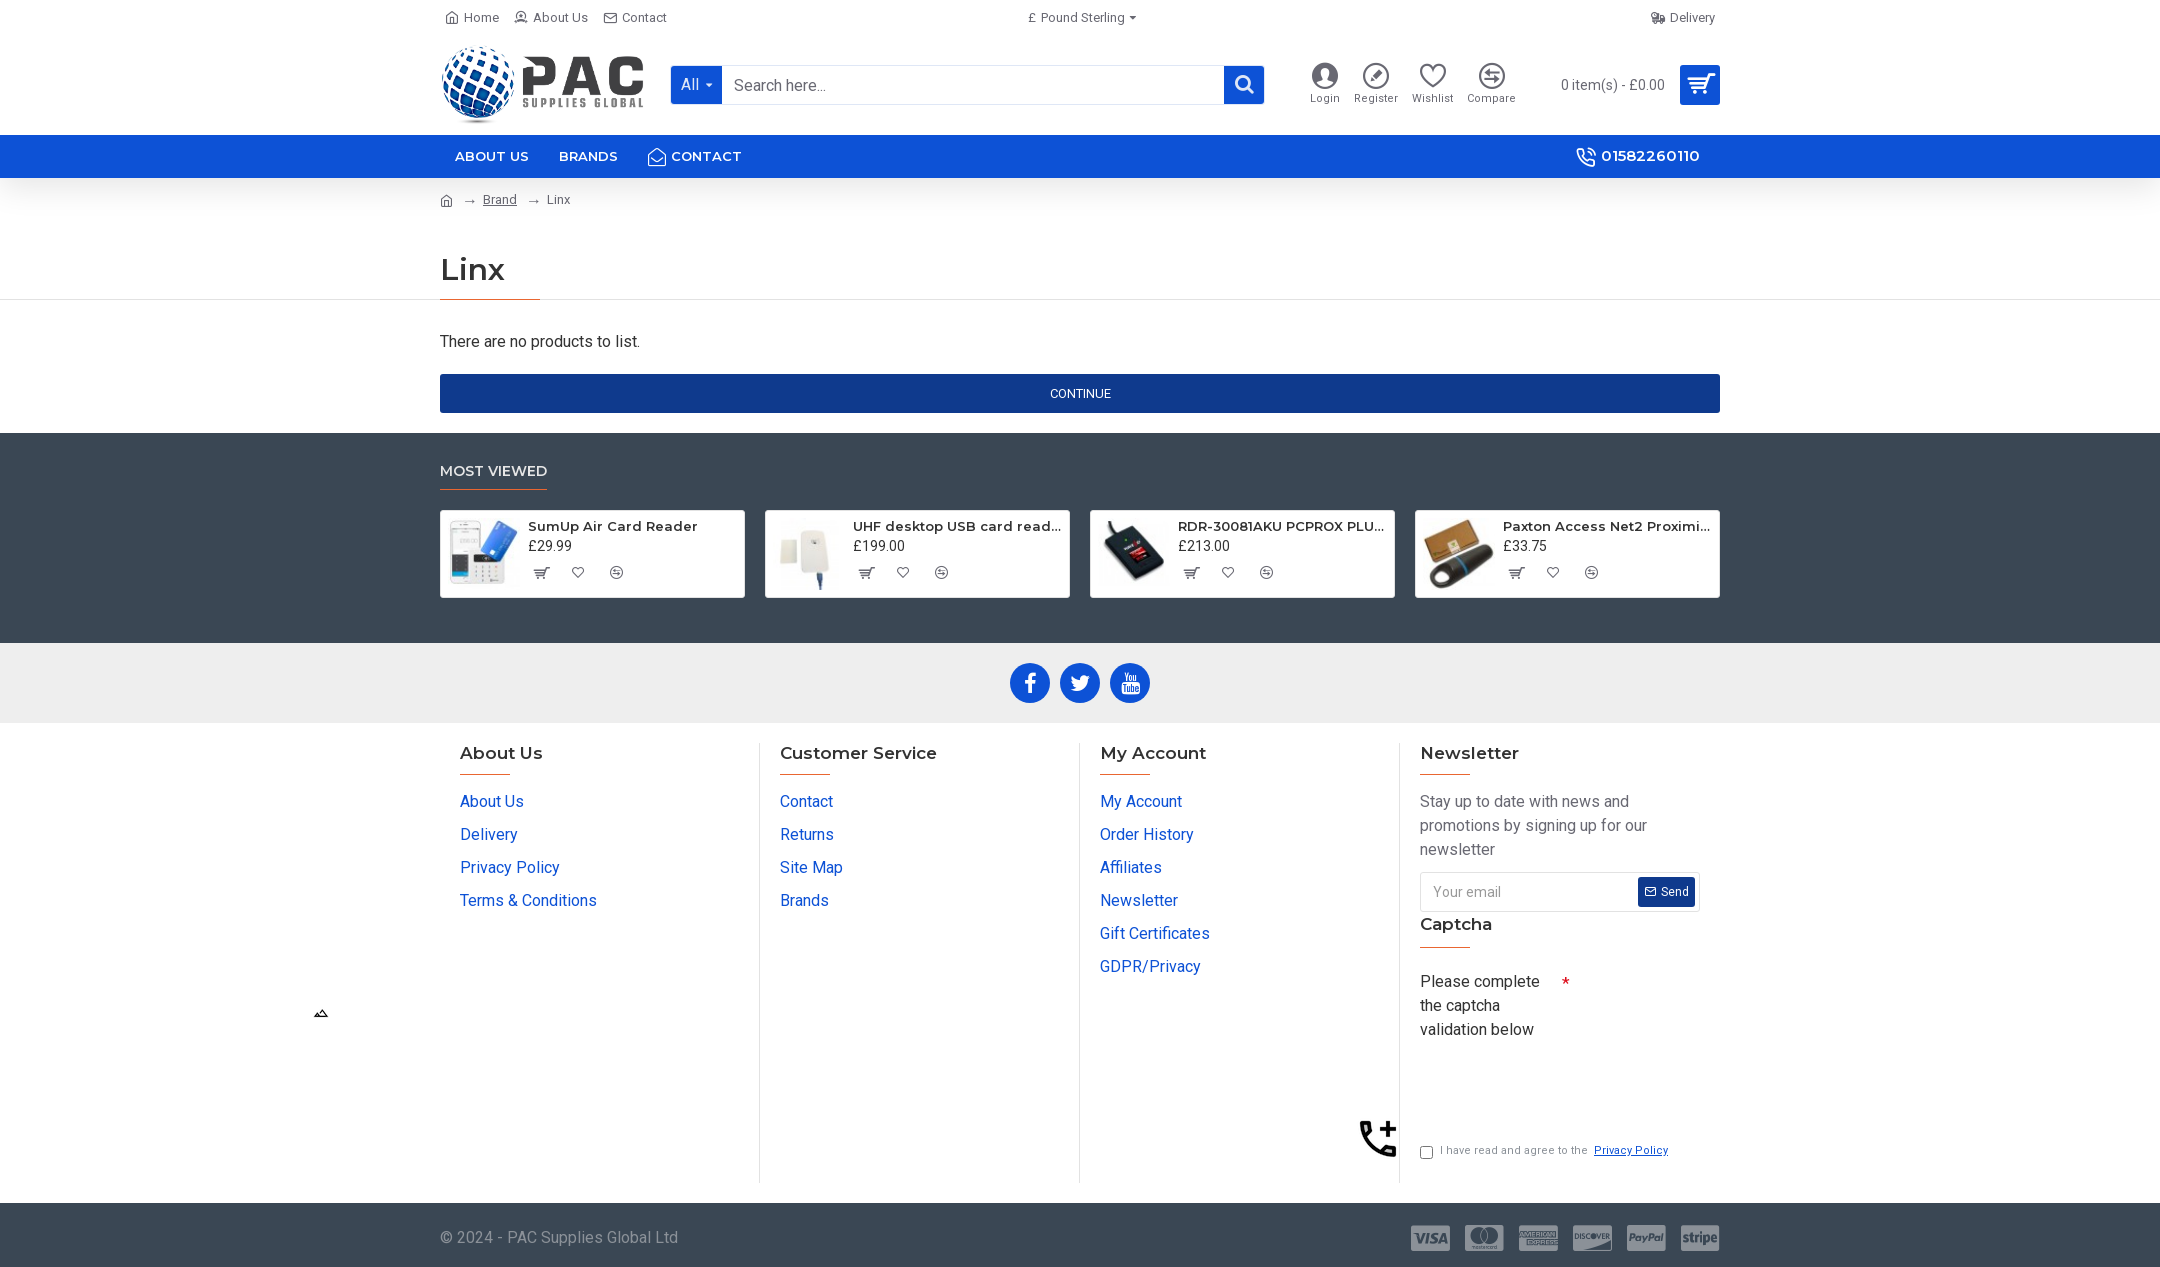 This screenshot has height=1267, width=2160. Describe the element at coordinates (1378, 1139) in the screenshot. I see `add a new contact to your phone` at that location.